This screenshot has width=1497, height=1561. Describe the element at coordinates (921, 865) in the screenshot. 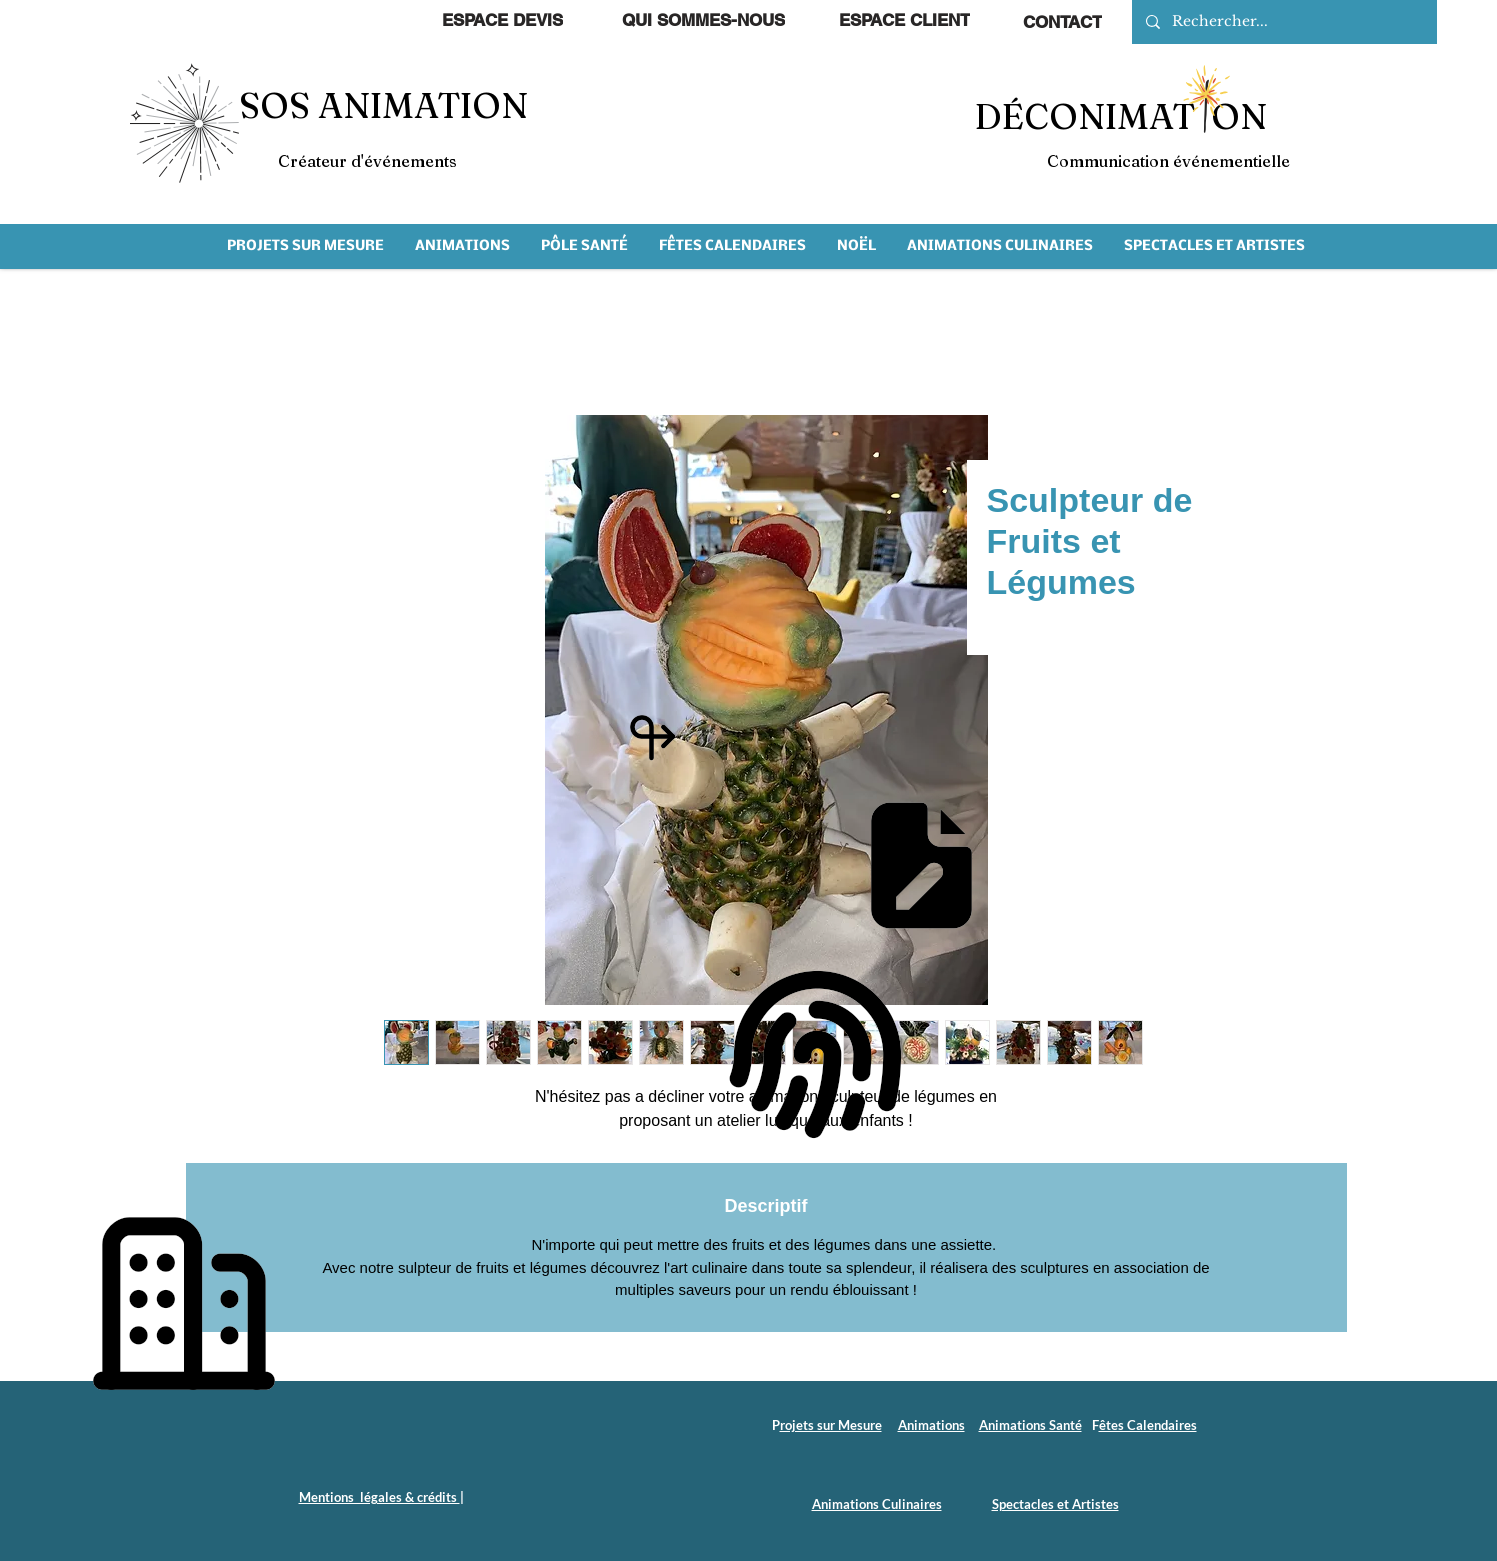

I see `edit this document` at that location.